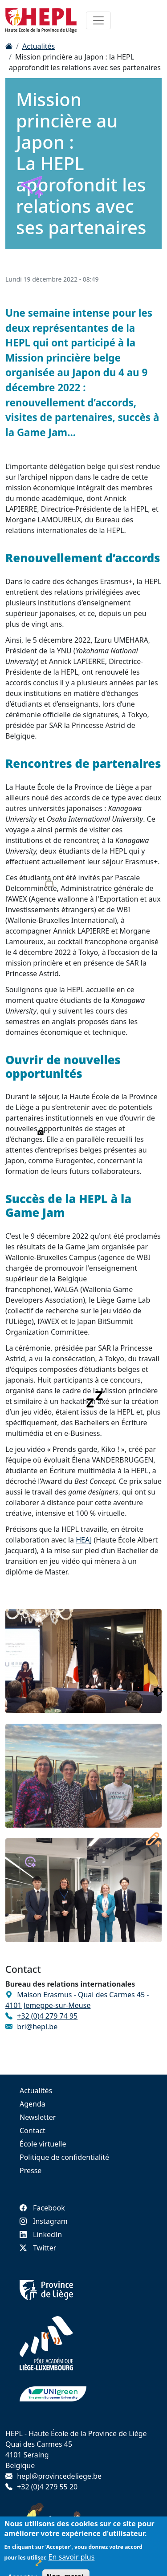 The width and height of the screenshot is (167, 2576). I want to click on upload or share your current location, so click(32, 187).